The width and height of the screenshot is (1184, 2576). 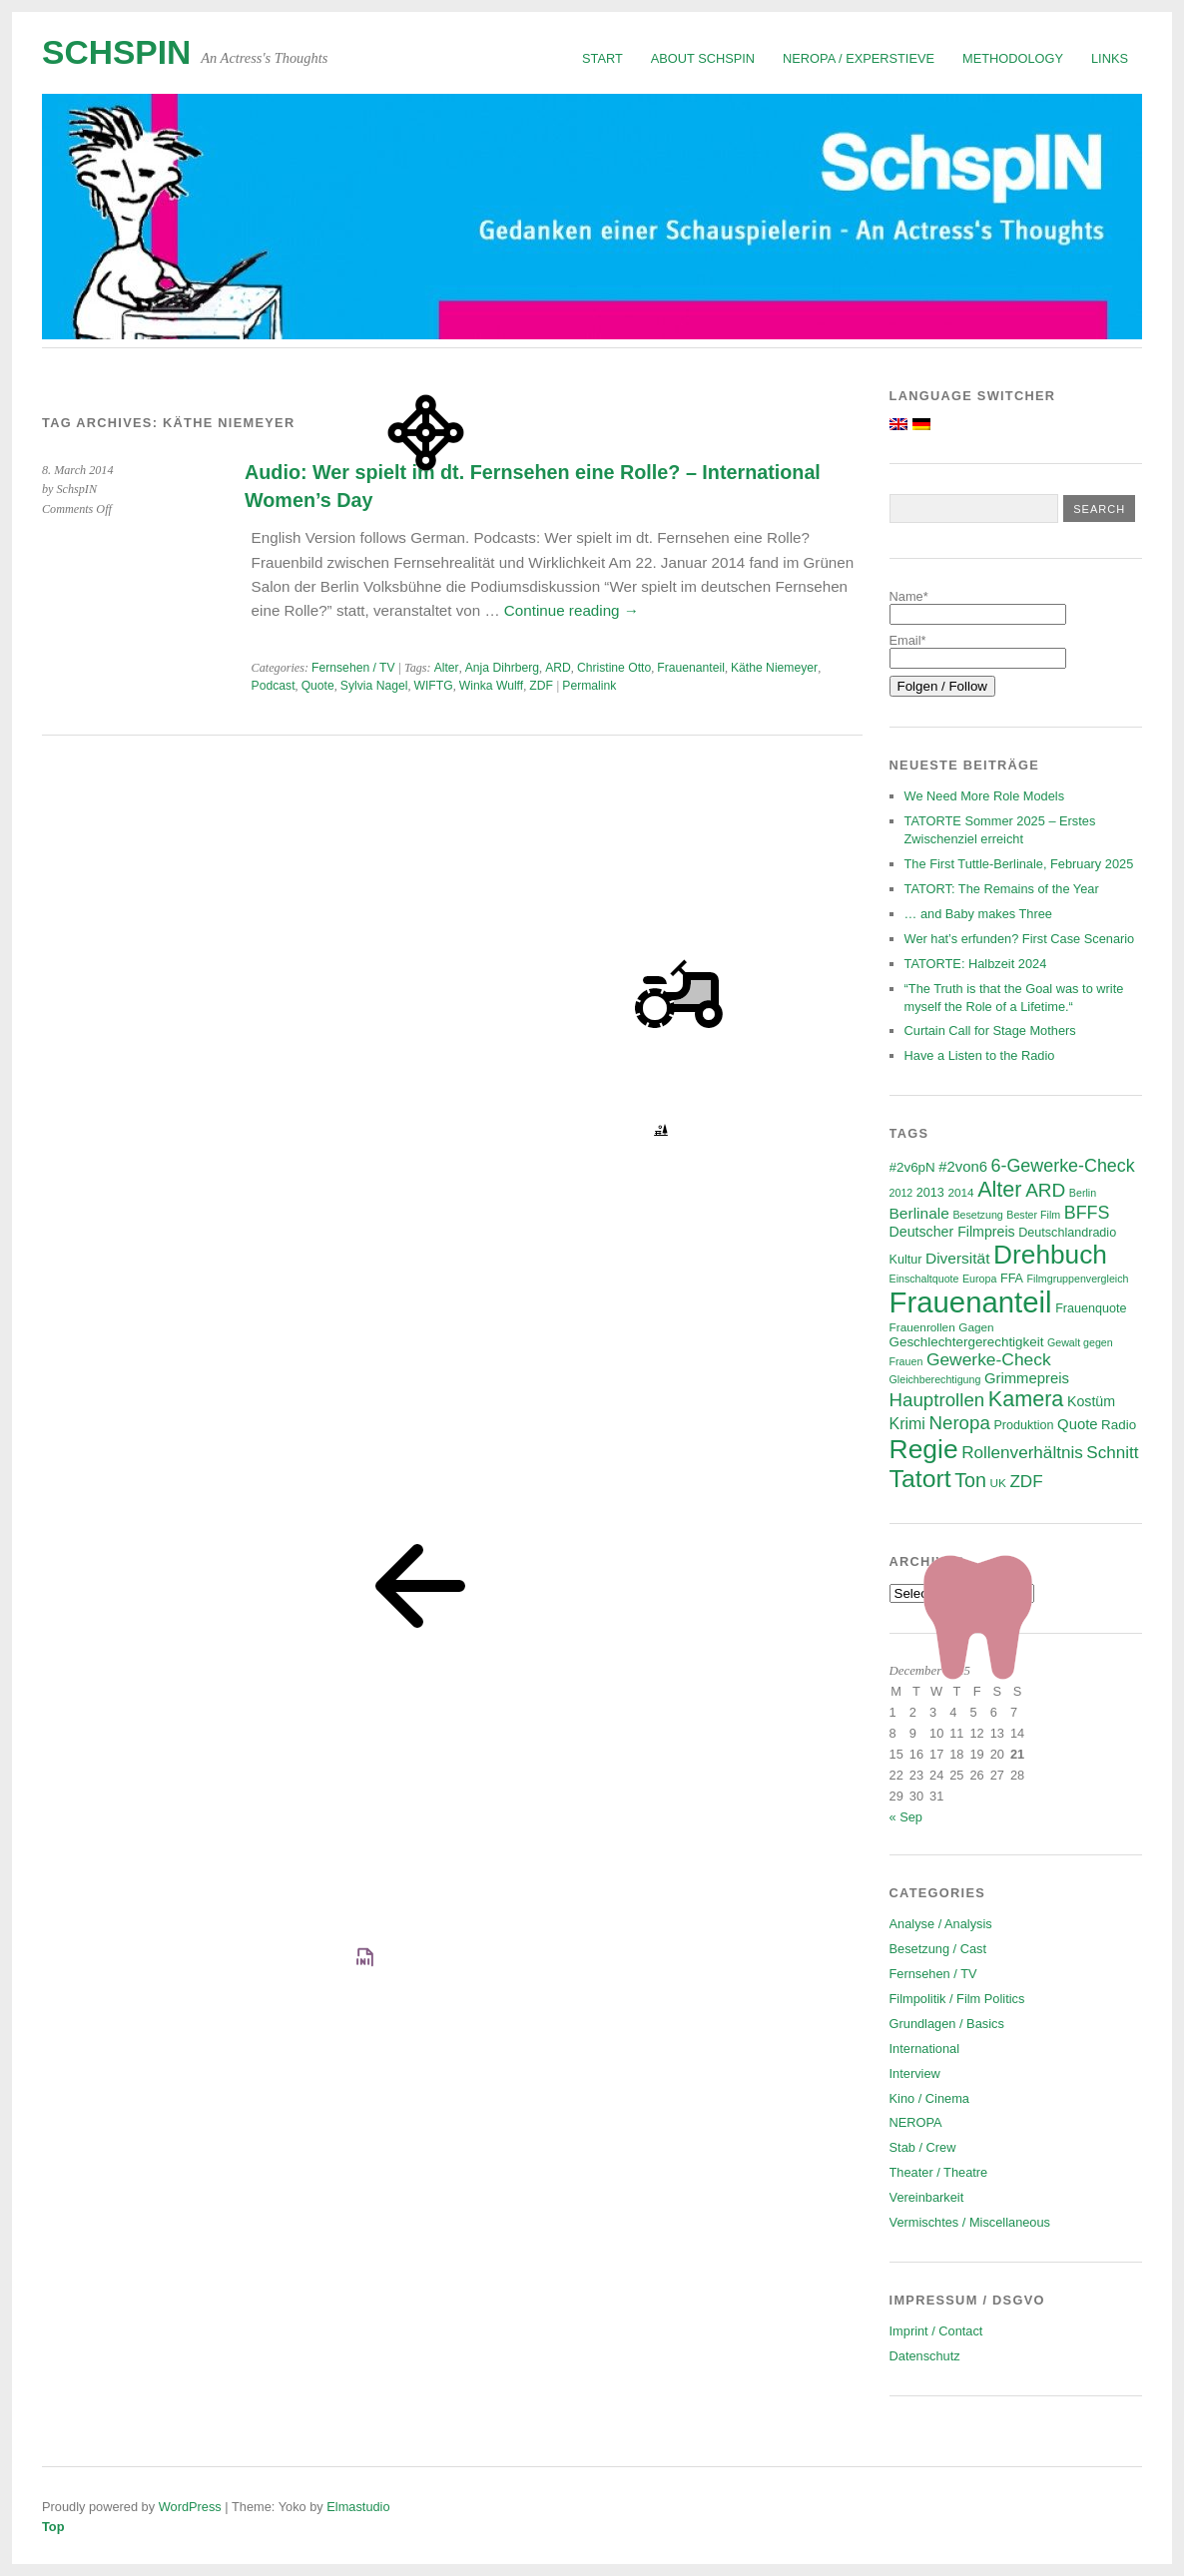 What do you see at coordinates (661, 1131) in the screenshot?
I see `view nearby parks or green spaces` at bounding box center [661, 1131].